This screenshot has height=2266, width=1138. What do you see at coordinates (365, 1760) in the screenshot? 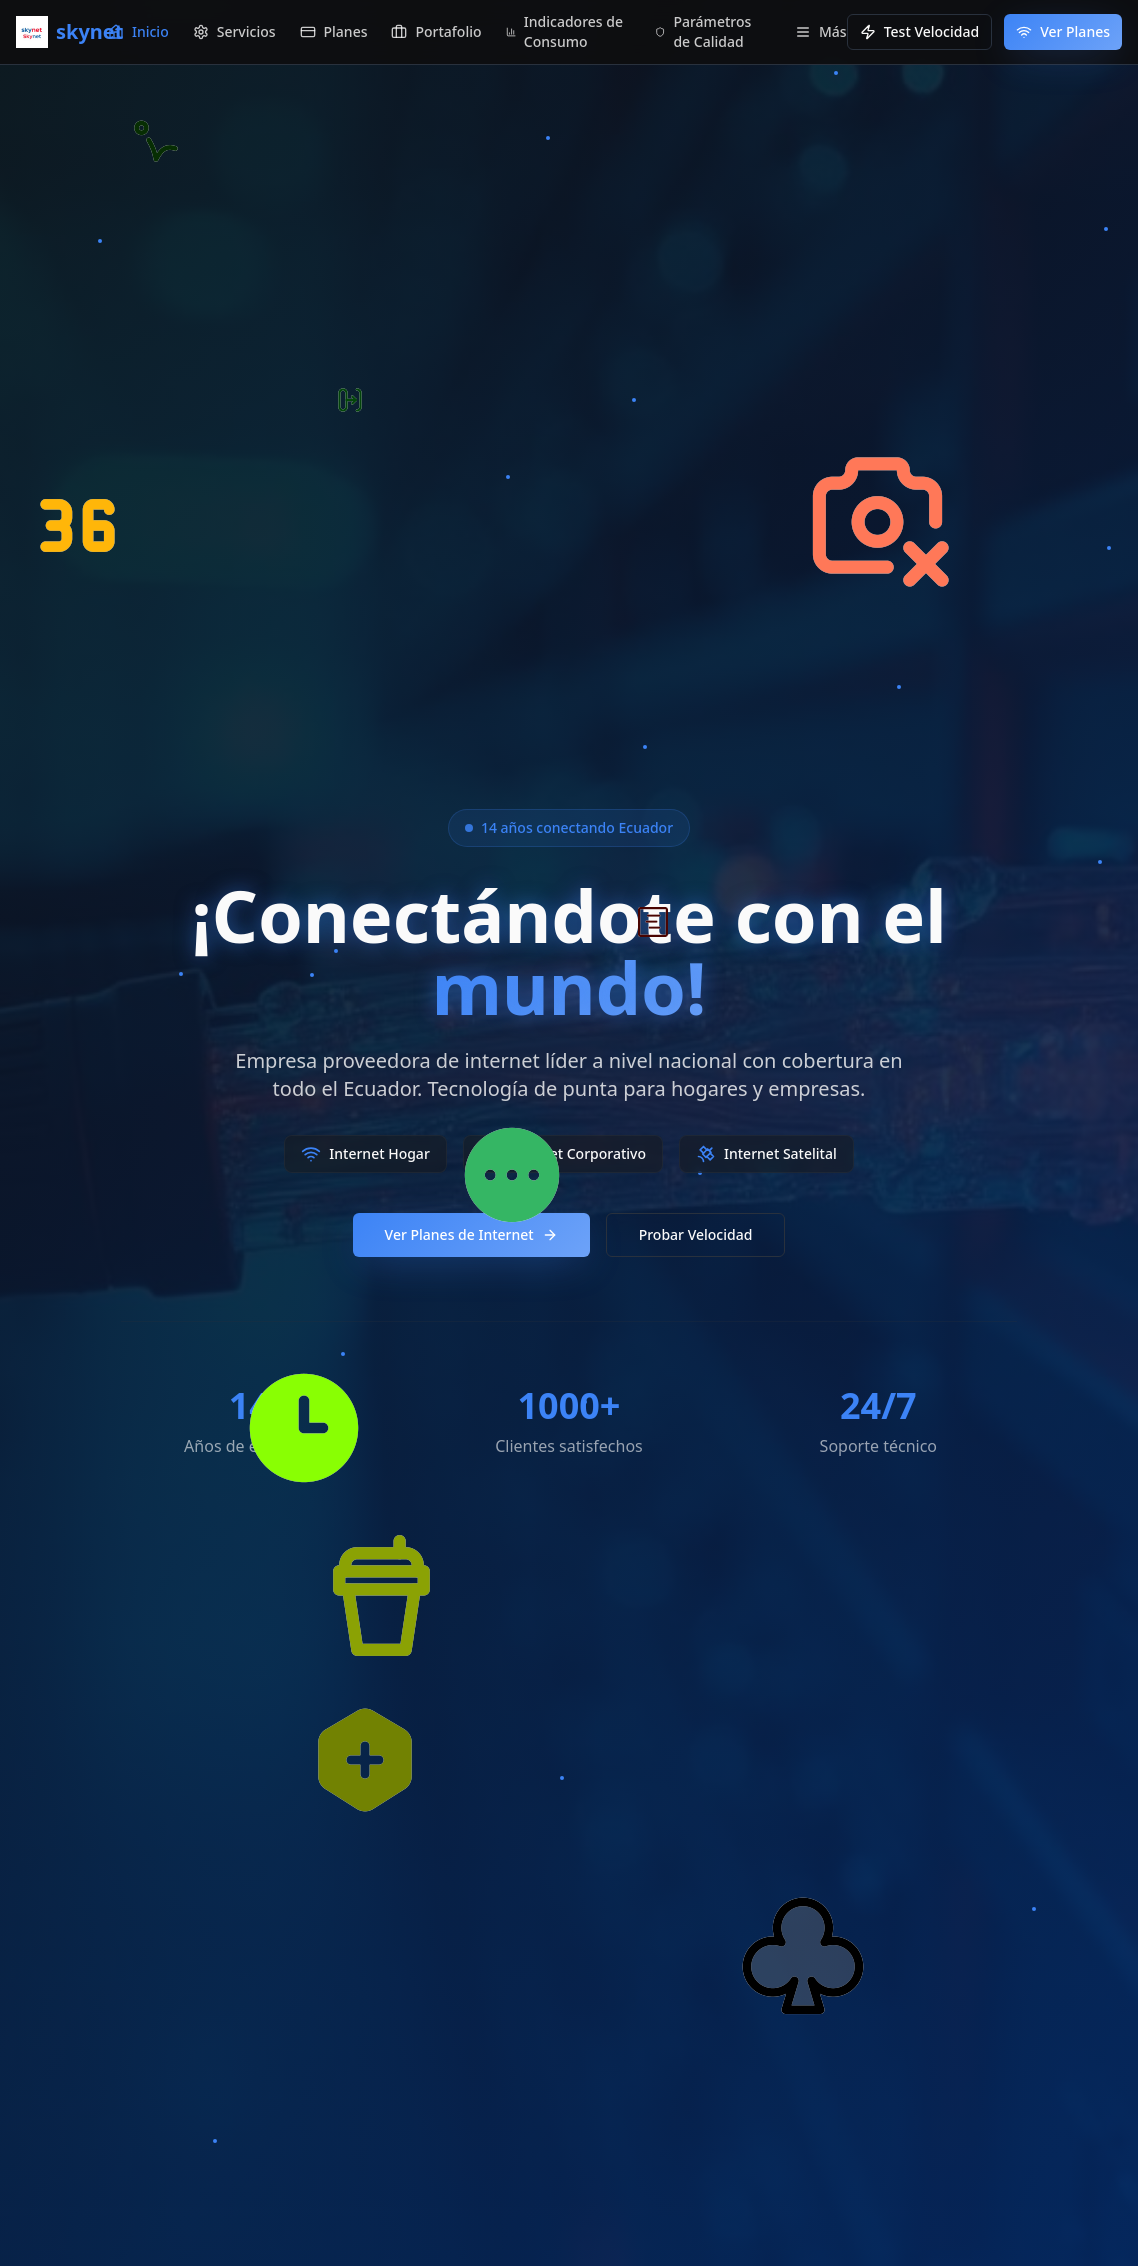
I see `add a new item or module` at bounding box center [365, 1760].